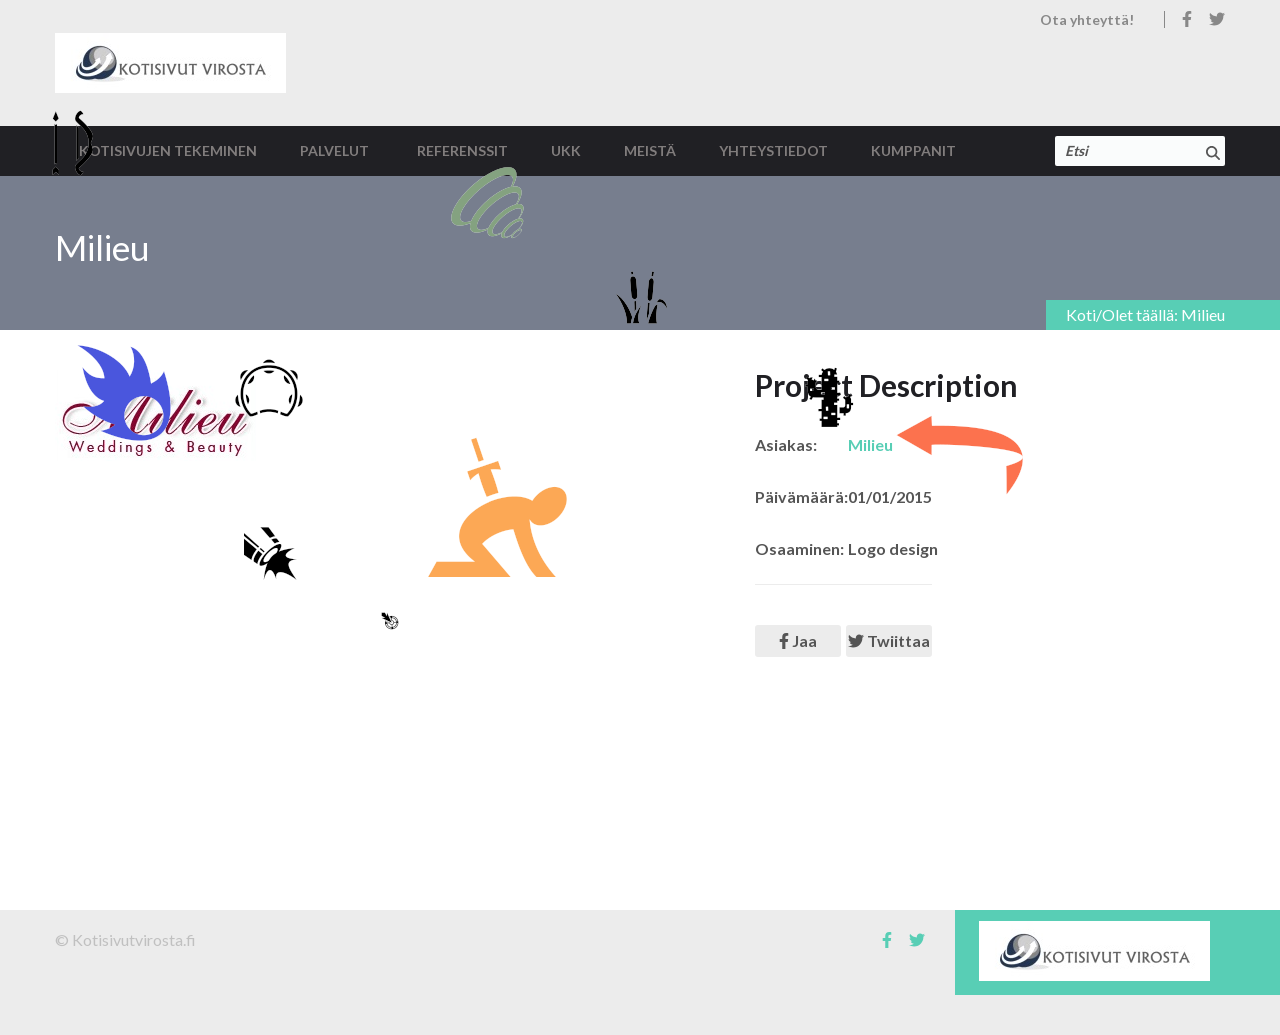 This screenshot has width=1280, height=1035. I want to click on indicates a burning or fire effect status, so click(121, 390).